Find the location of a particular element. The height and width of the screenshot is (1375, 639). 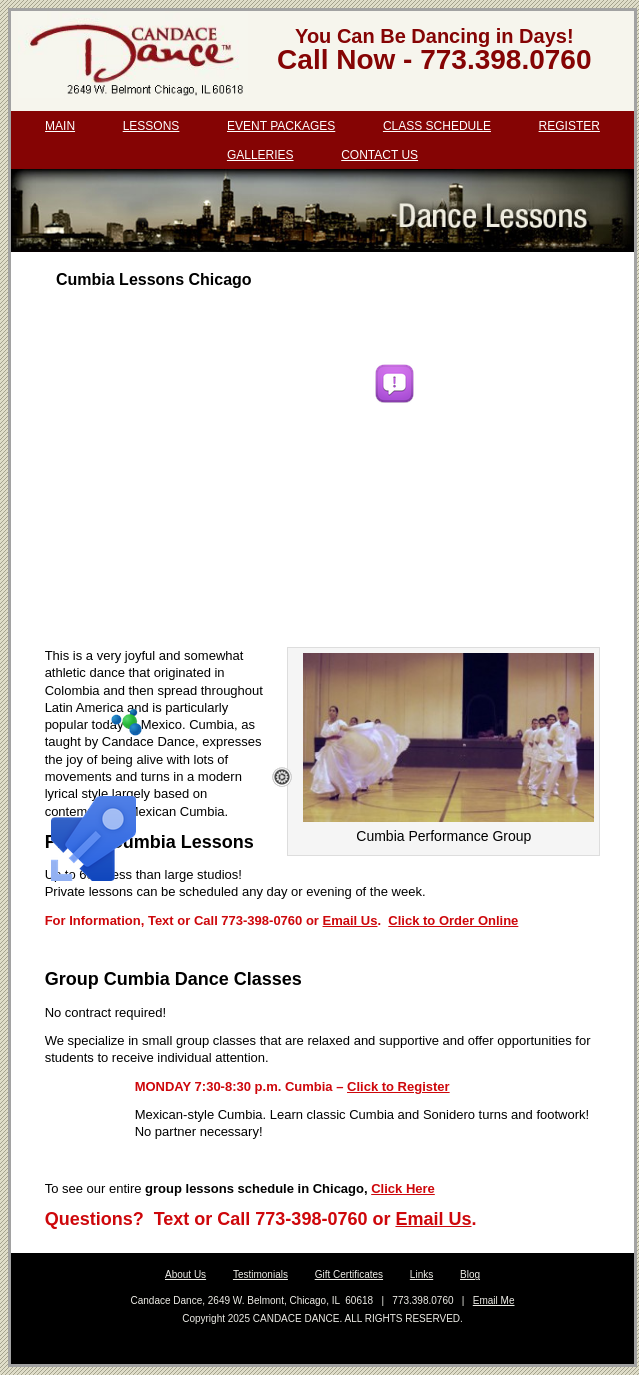

indicates file or folder is shared with homegroup network is located at coordinates (126, 722).